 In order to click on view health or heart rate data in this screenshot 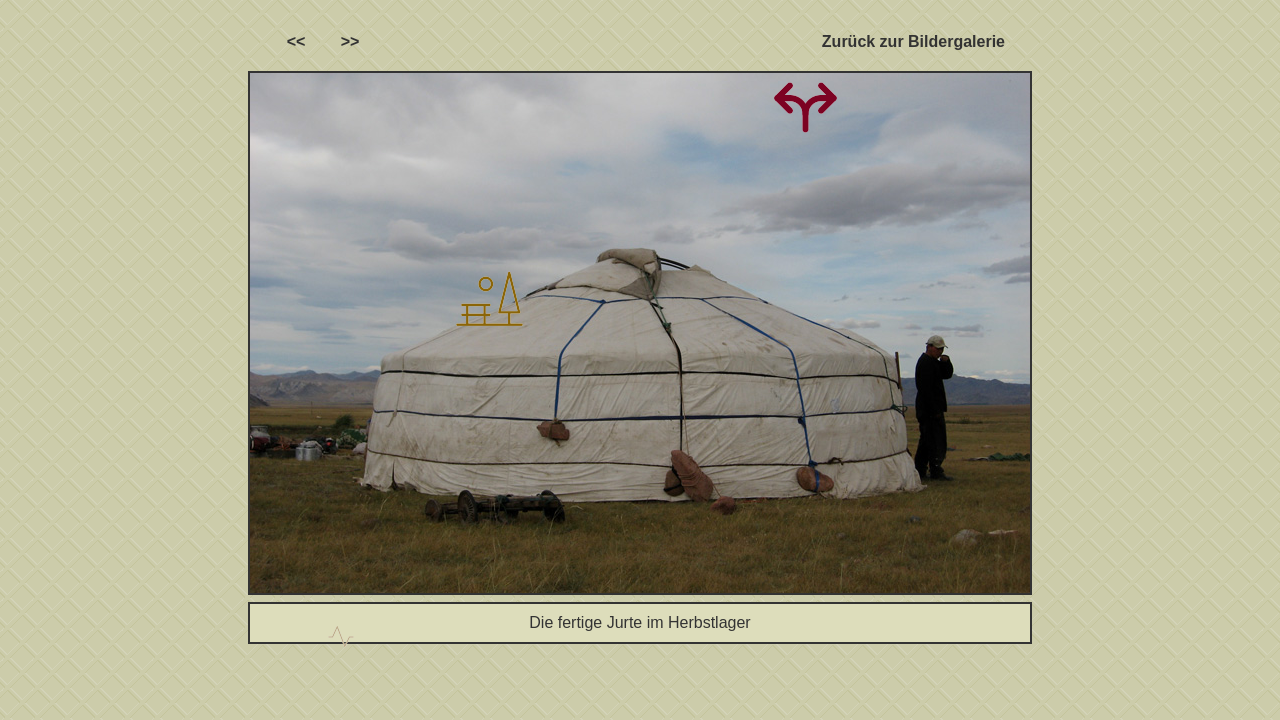, I will do `click(341, 637)`.